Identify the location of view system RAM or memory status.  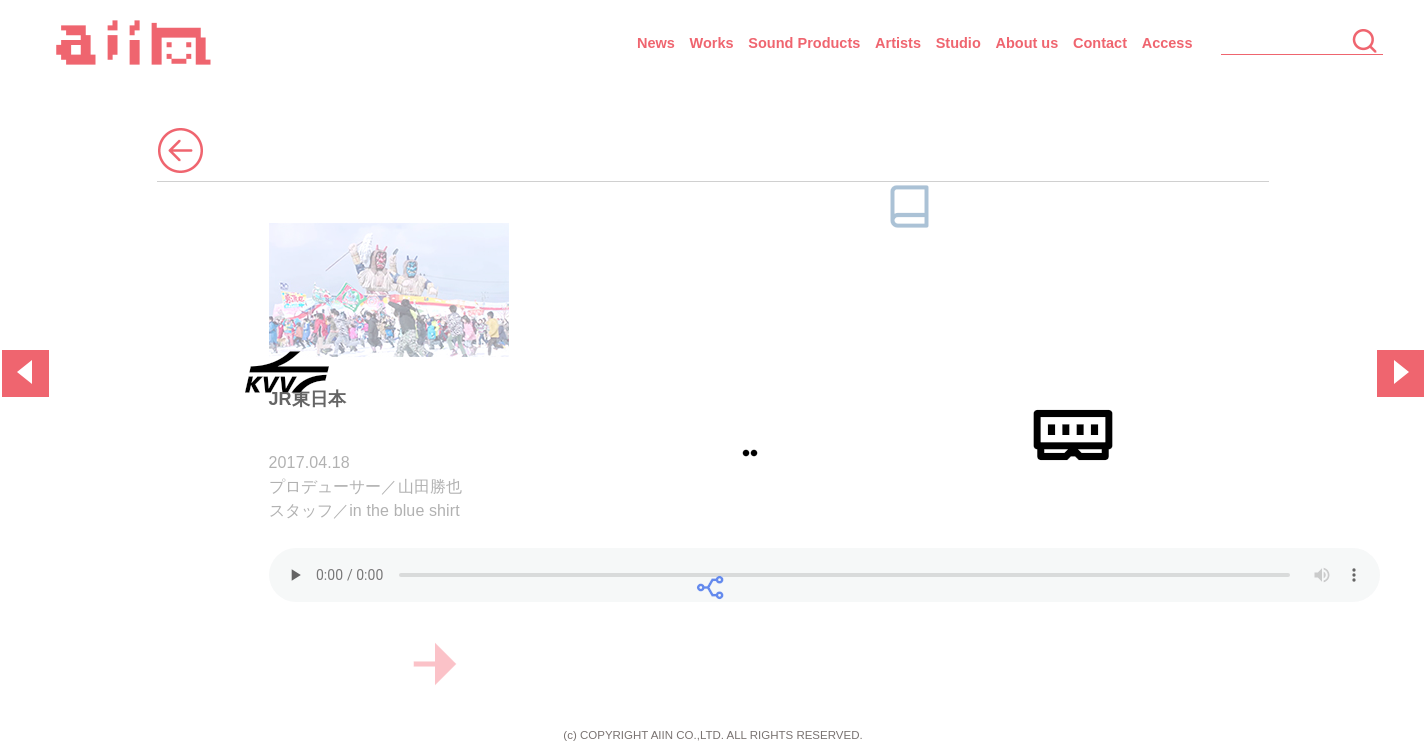
(1073, 435).